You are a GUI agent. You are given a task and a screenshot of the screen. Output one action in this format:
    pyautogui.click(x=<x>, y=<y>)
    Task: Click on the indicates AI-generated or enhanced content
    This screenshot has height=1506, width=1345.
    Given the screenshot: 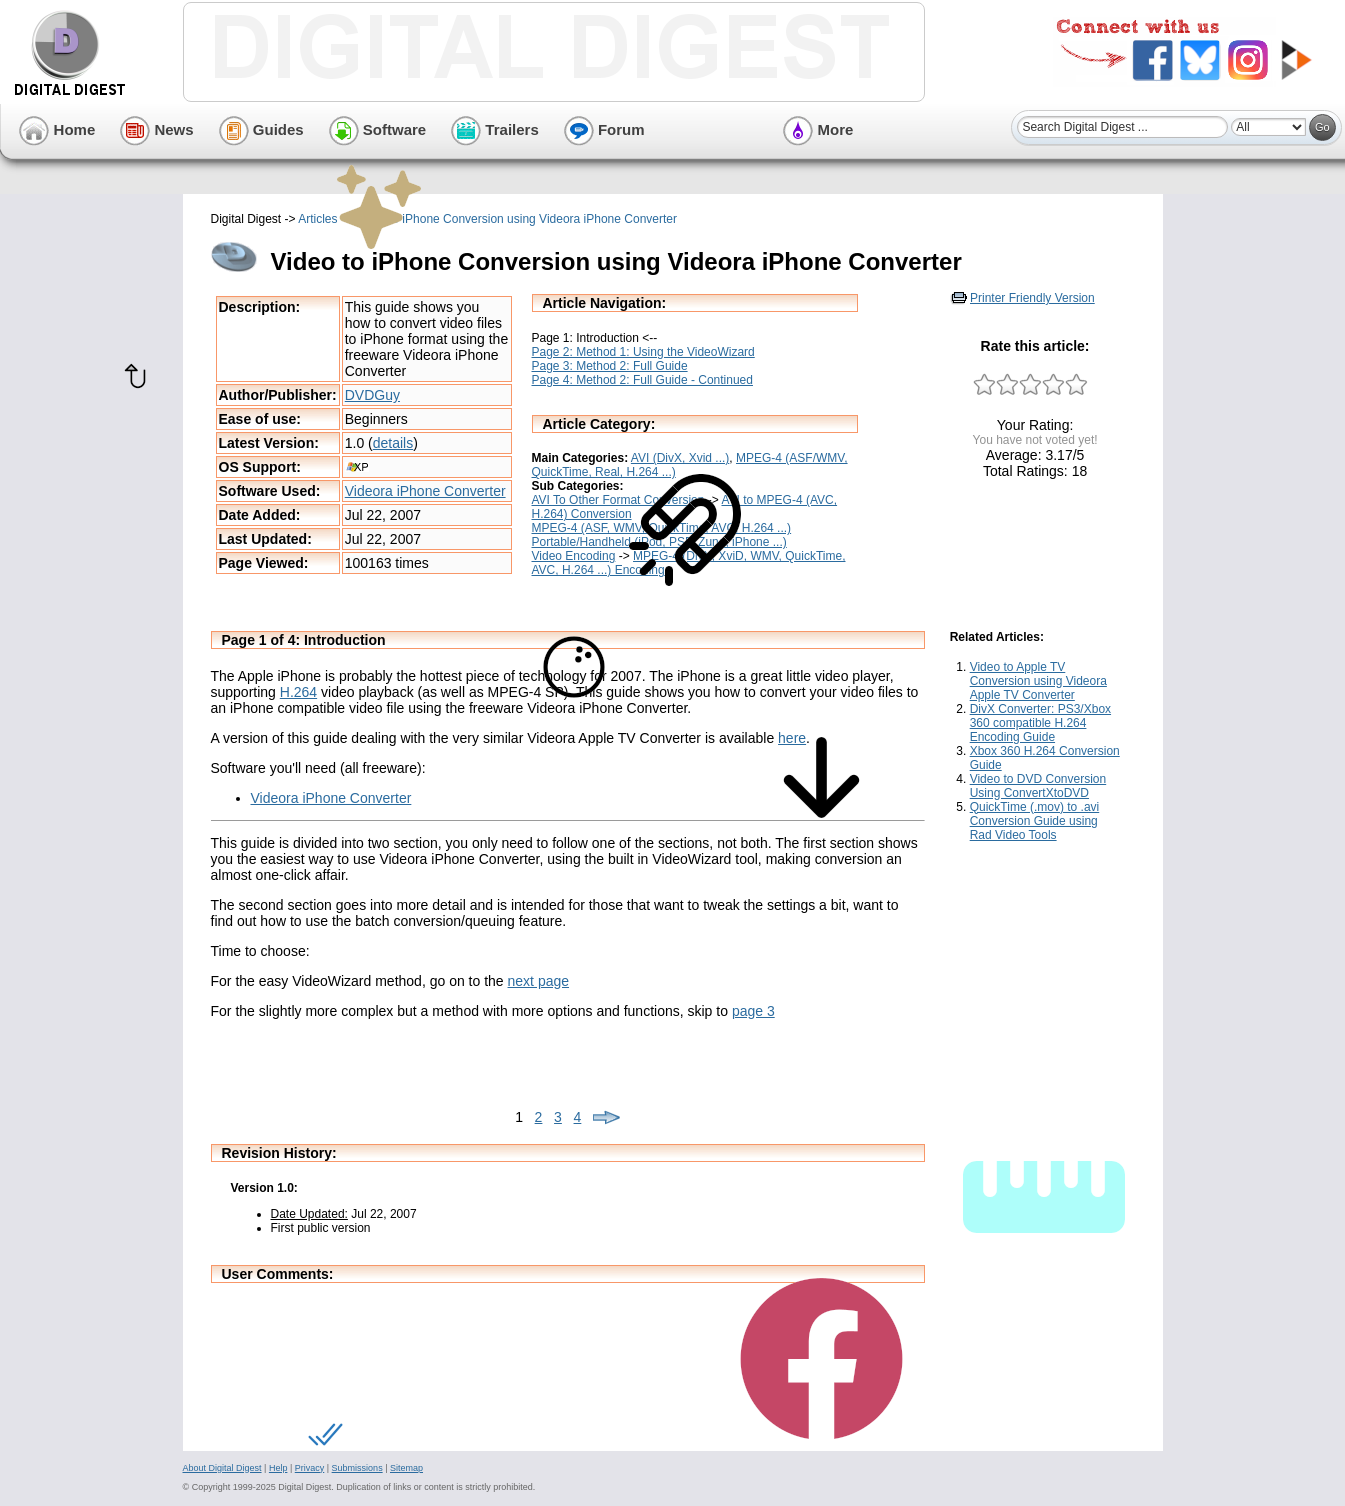 What is the action you would take?
    pyautogui.click(x=379, y=207)
    